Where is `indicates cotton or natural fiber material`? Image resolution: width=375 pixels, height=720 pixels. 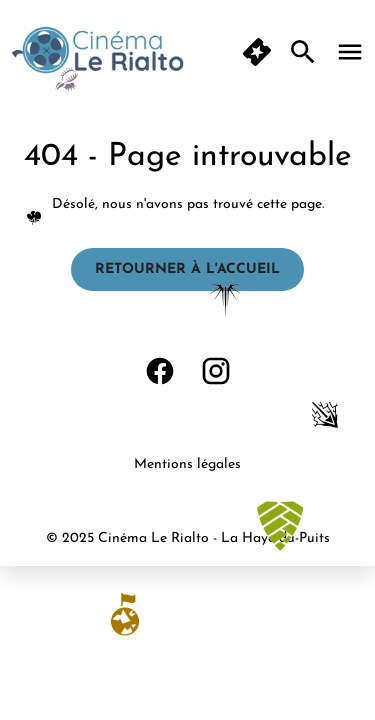 indicates cotton or natural fiber material is located at coordinates (34, 218).